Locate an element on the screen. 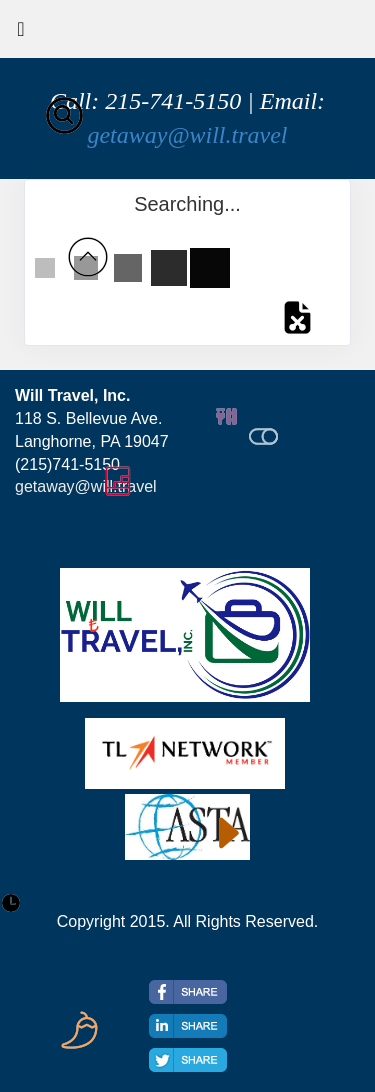  play media or start playback is located at coordinates (229, 833).